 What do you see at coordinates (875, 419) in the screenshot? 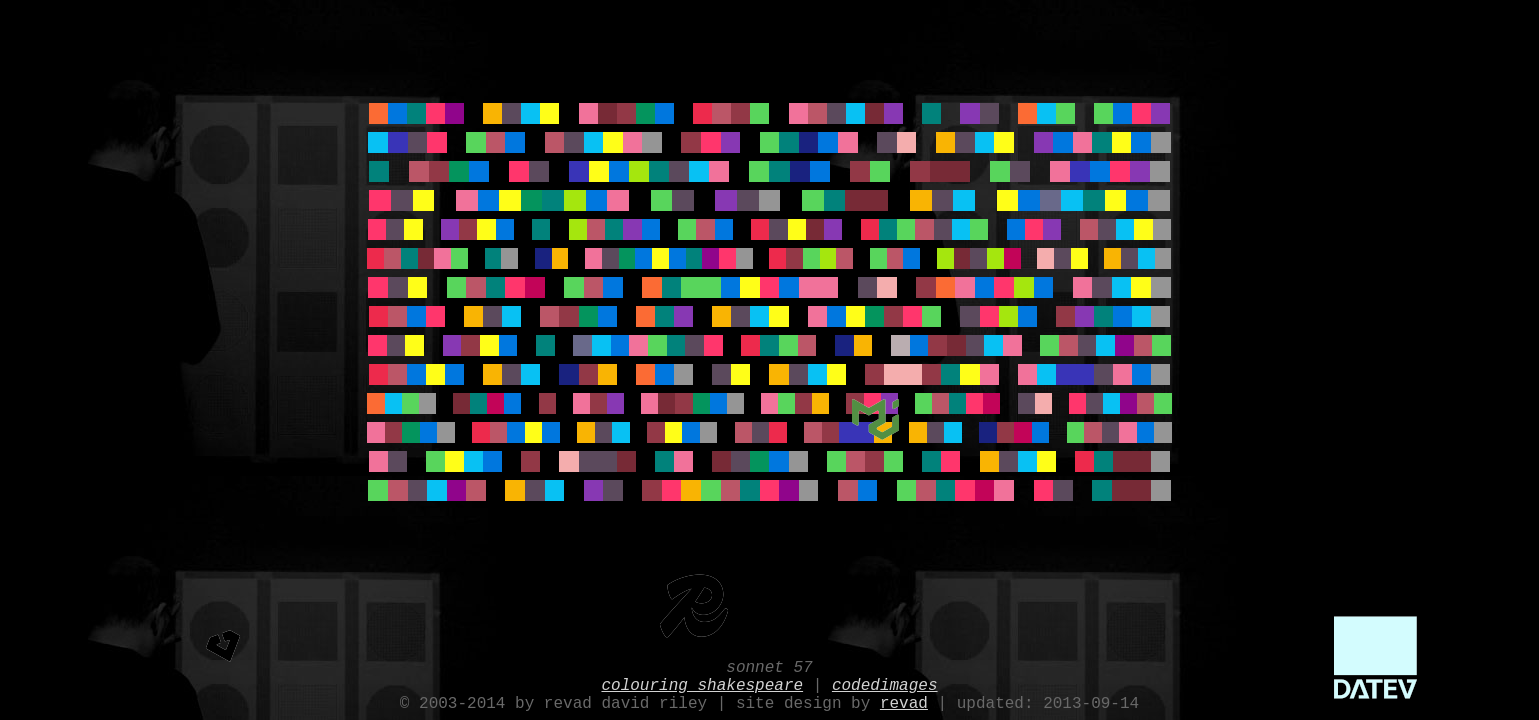
I see `MUI (Material UI) brand logo` at bounding box center [875, 419].